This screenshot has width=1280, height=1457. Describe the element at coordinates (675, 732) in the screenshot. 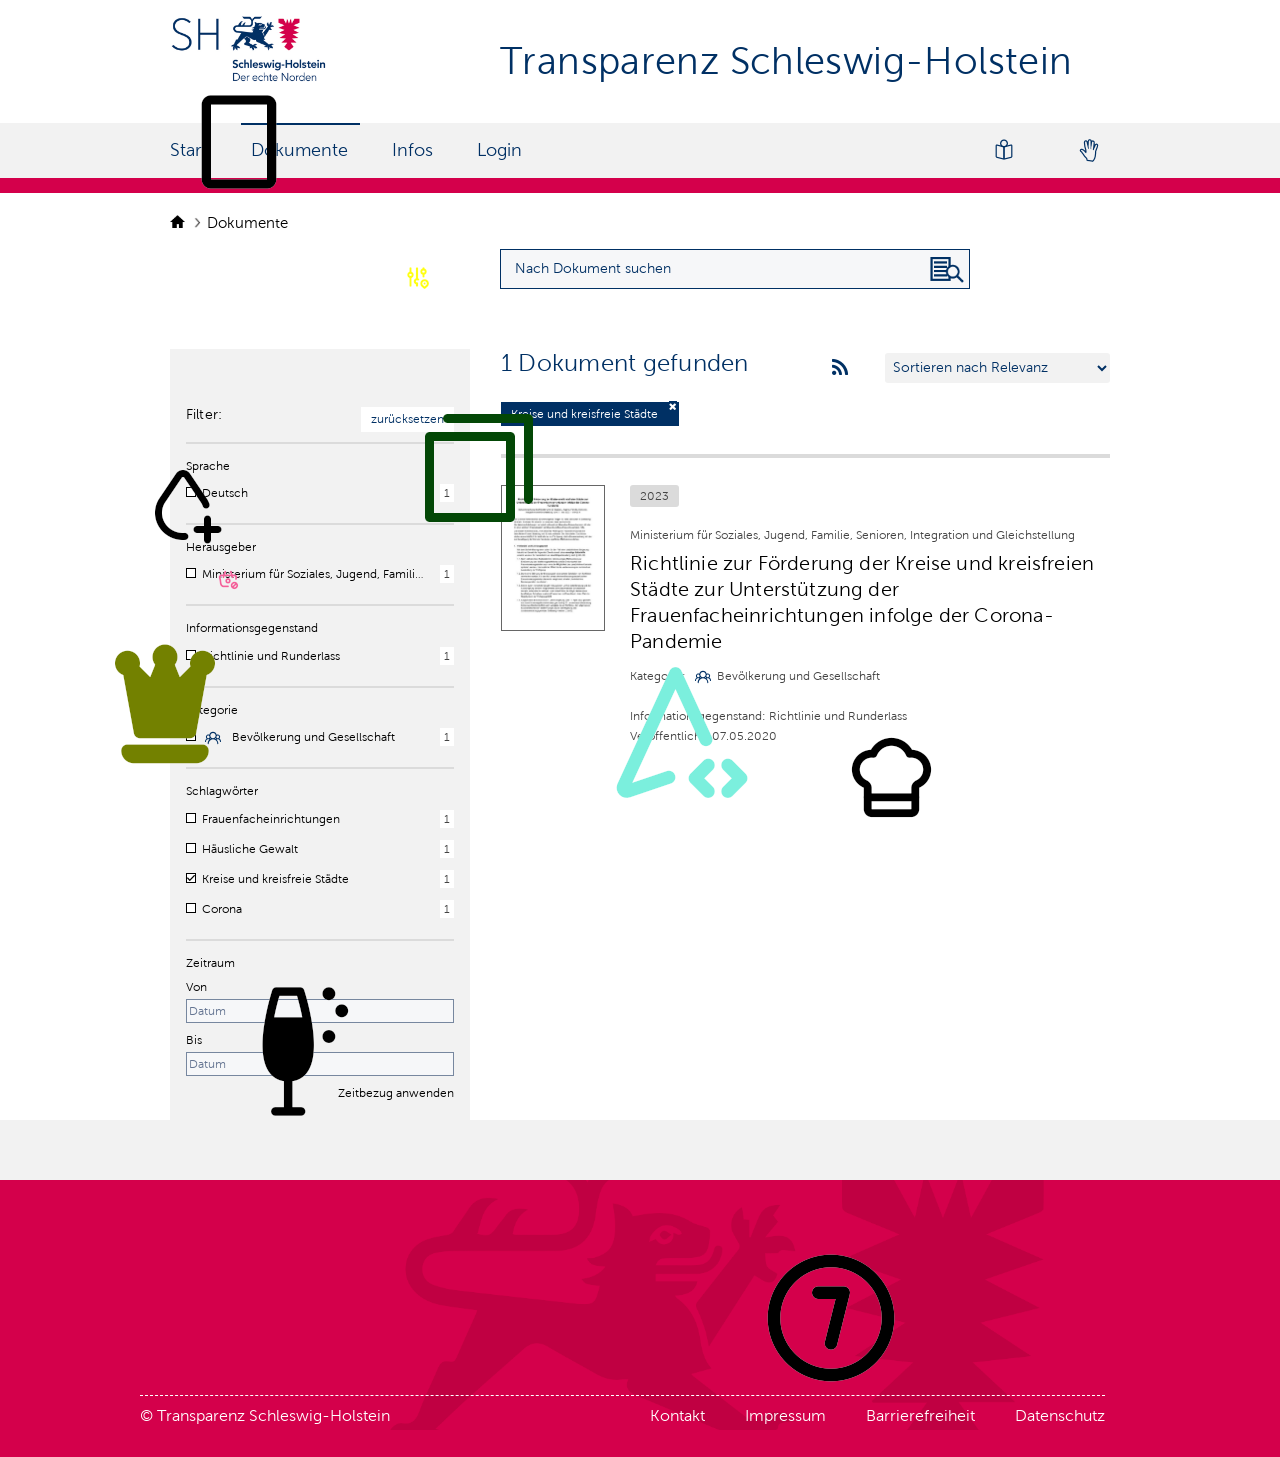

I see `access navigation code or routing scripts` at that location.